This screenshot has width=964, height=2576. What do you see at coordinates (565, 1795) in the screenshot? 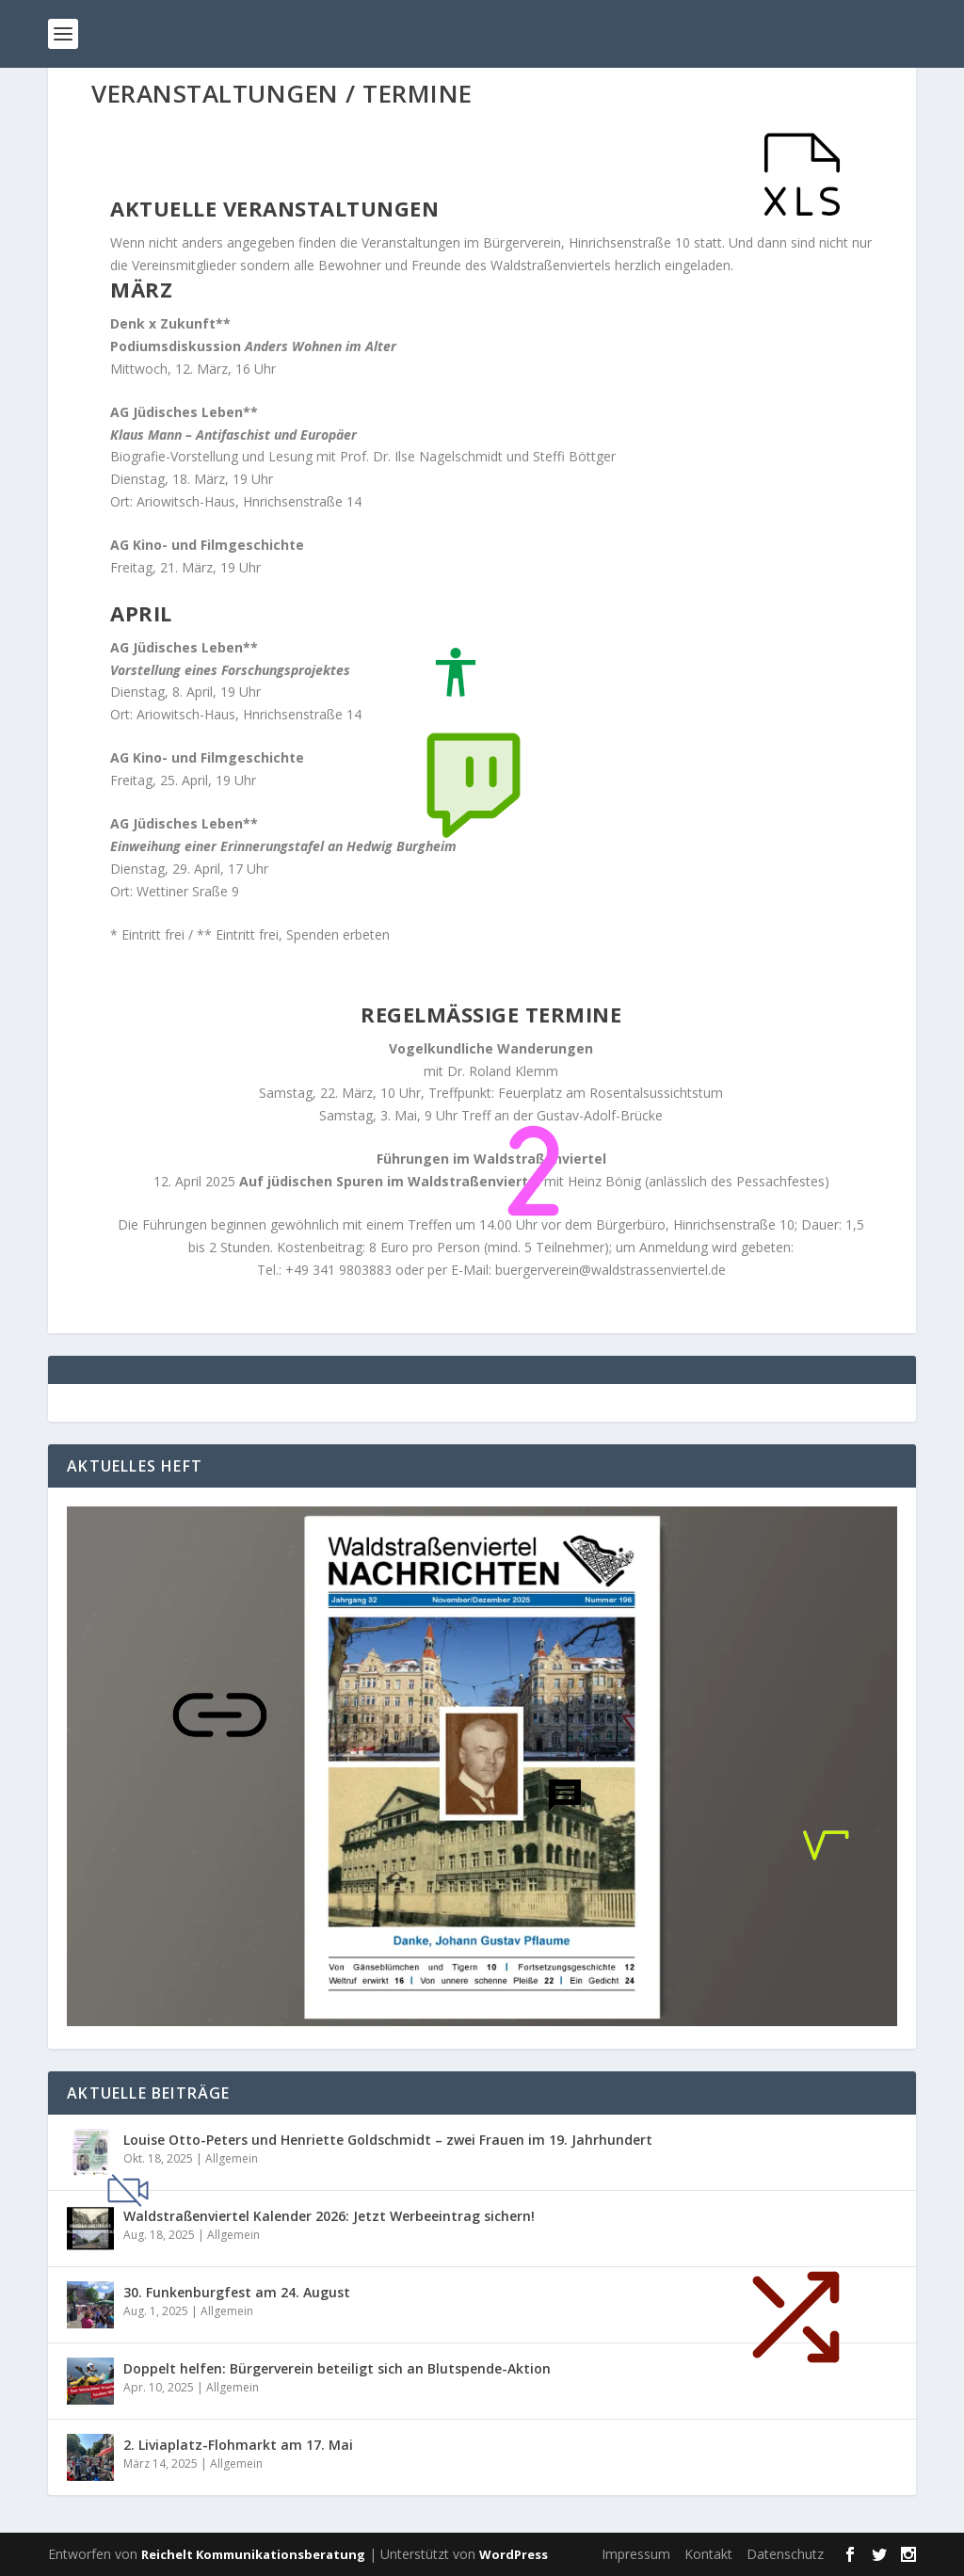
I see `open messaging or chat` at bounding box center [565, 1795].